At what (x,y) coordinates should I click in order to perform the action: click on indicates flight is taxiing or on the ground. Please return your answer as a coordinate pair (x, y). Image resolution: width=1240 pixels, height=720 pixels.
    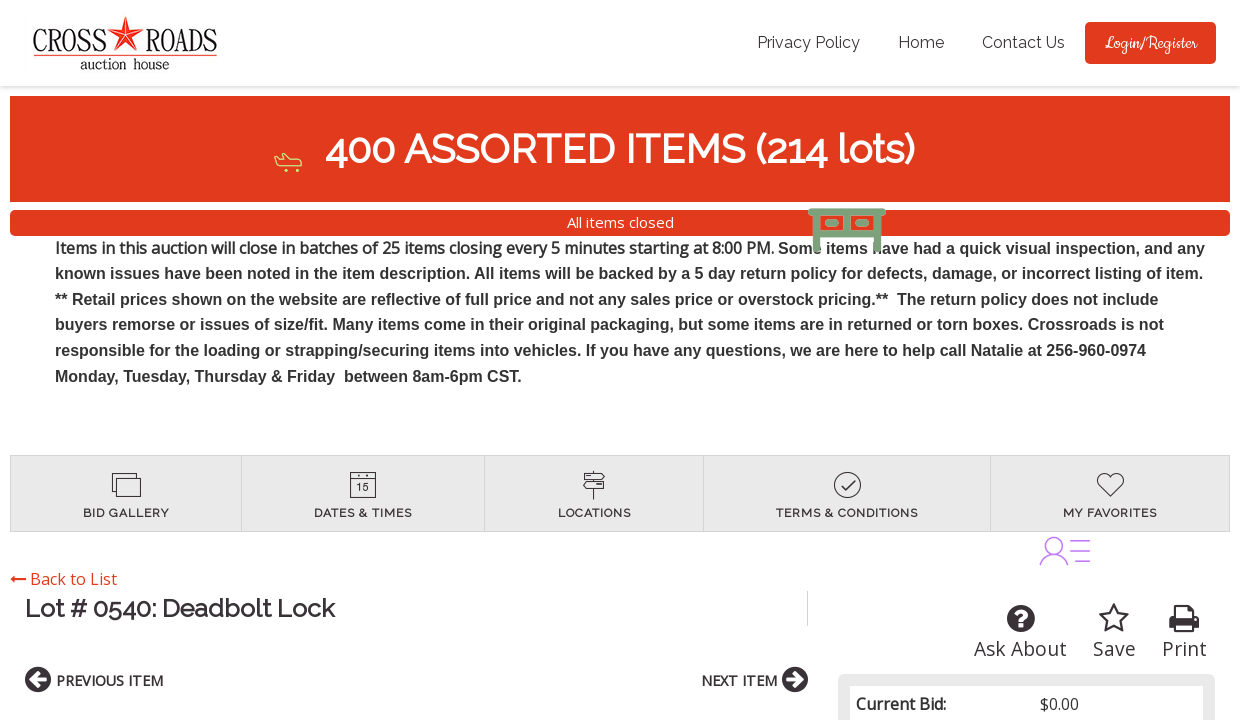
    Looking at the image, I should click on (288, 162).